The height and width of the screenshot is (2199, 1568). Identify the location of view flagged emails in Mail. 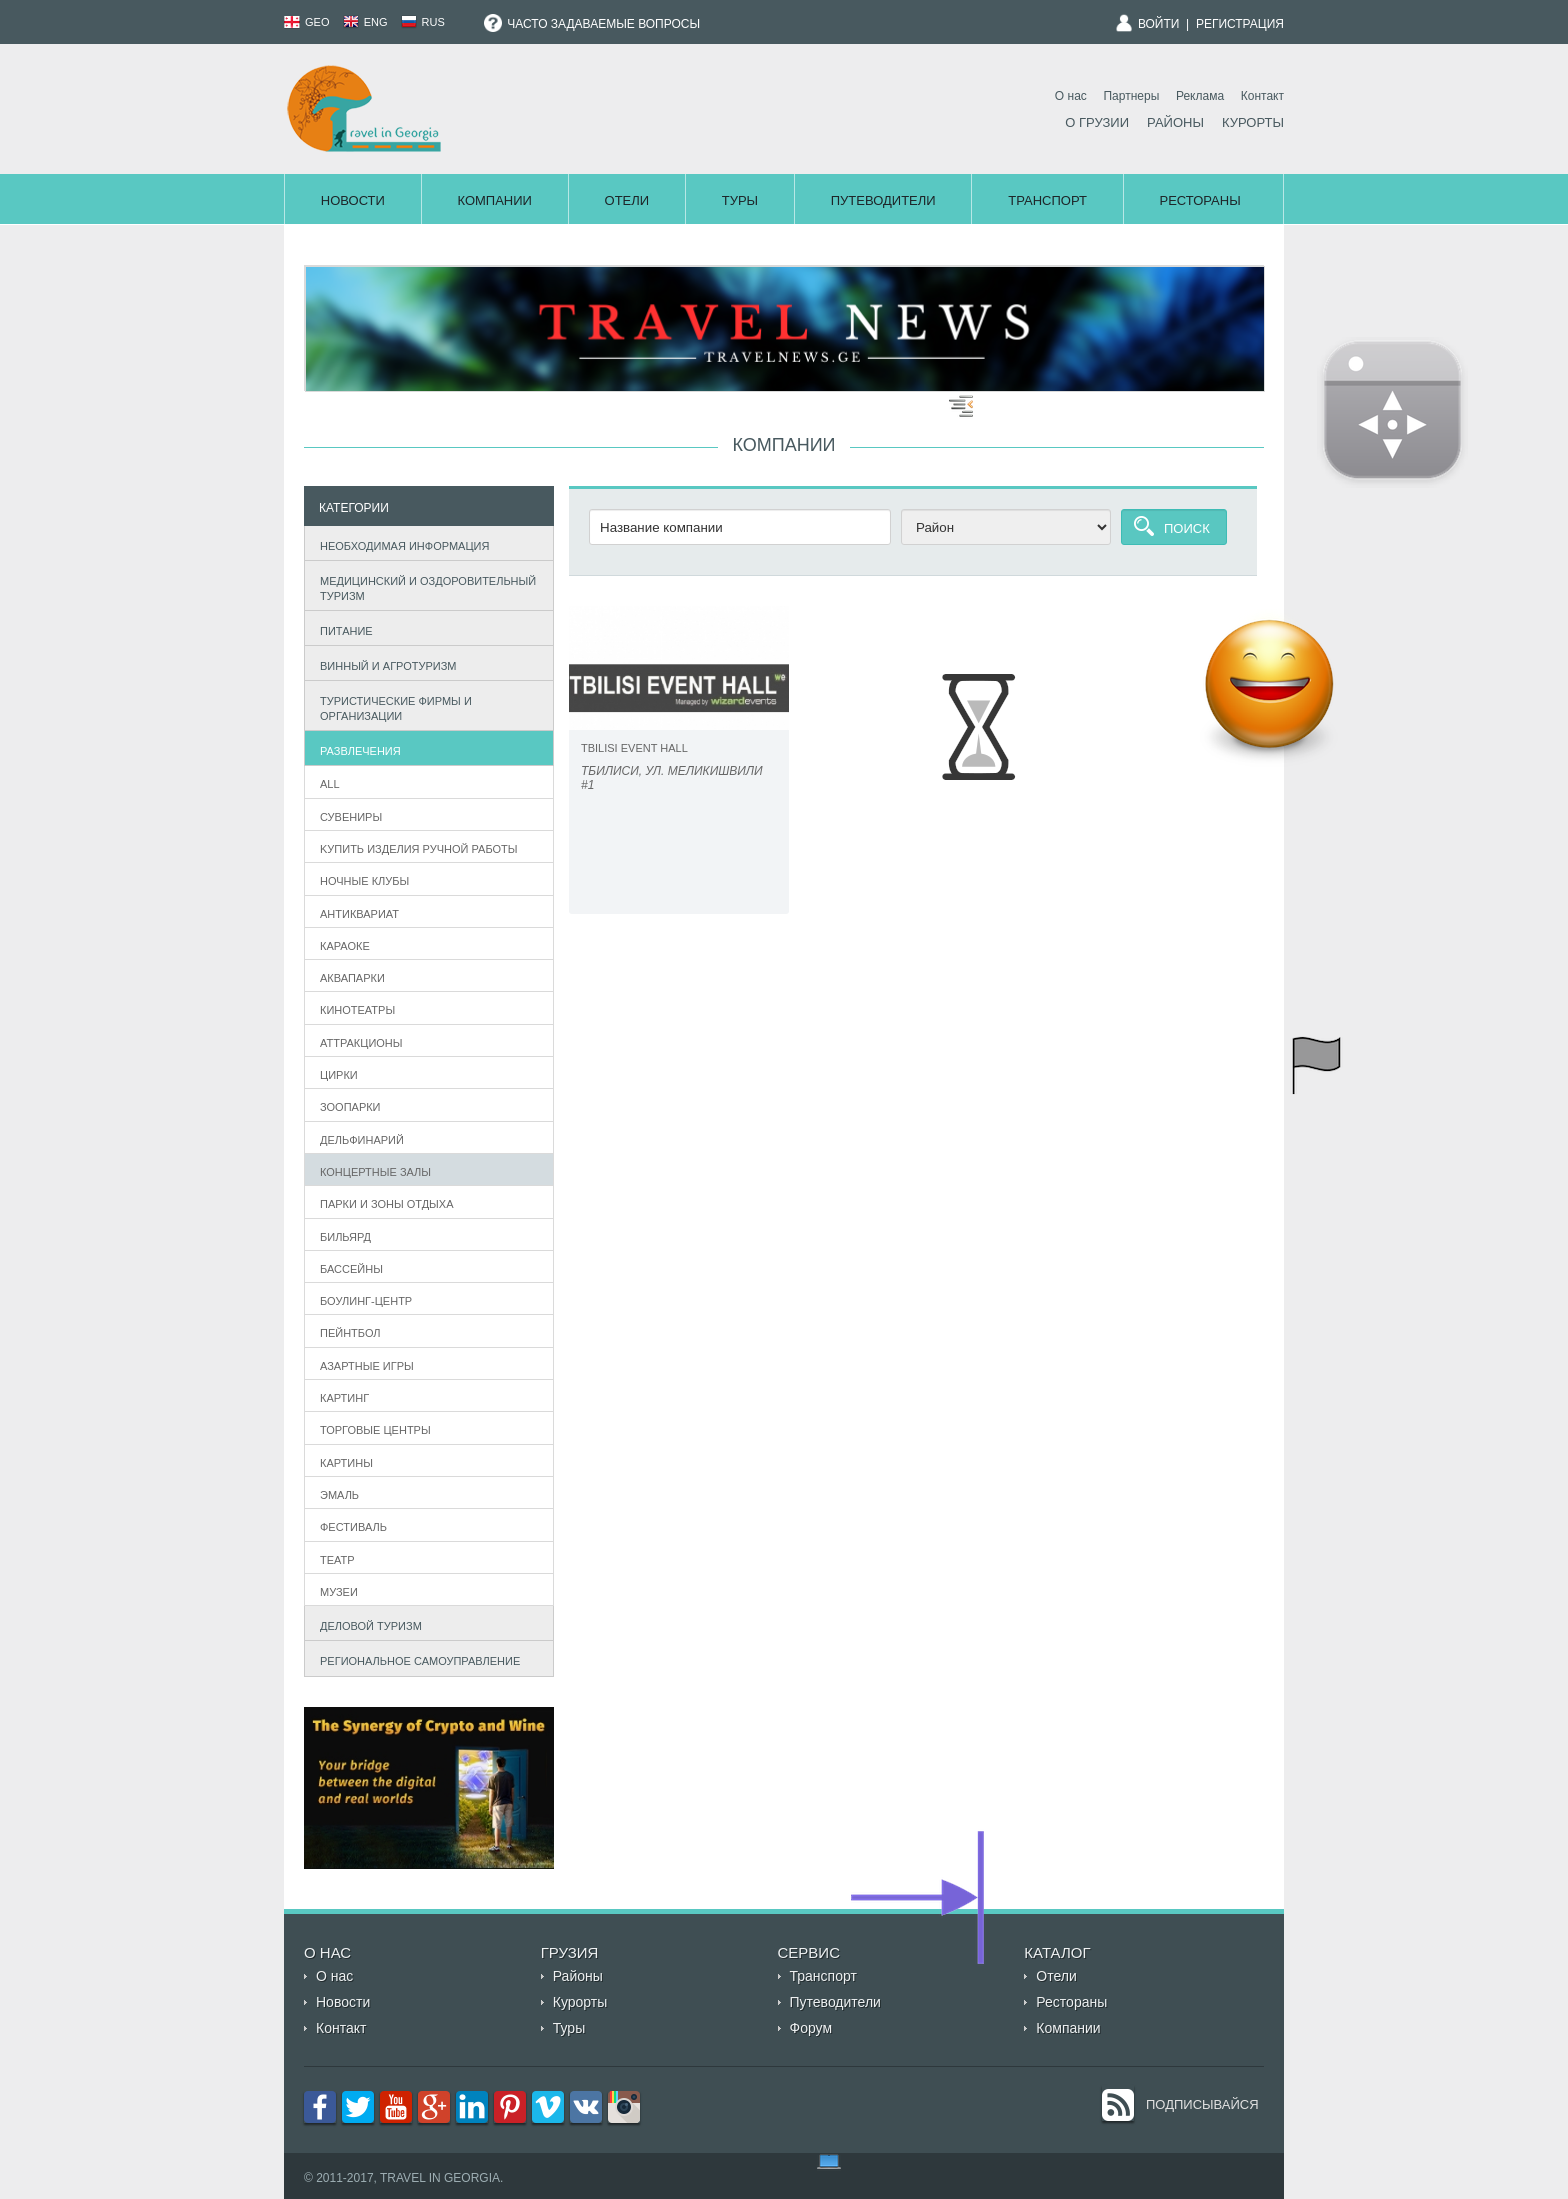
(1316, 1065).